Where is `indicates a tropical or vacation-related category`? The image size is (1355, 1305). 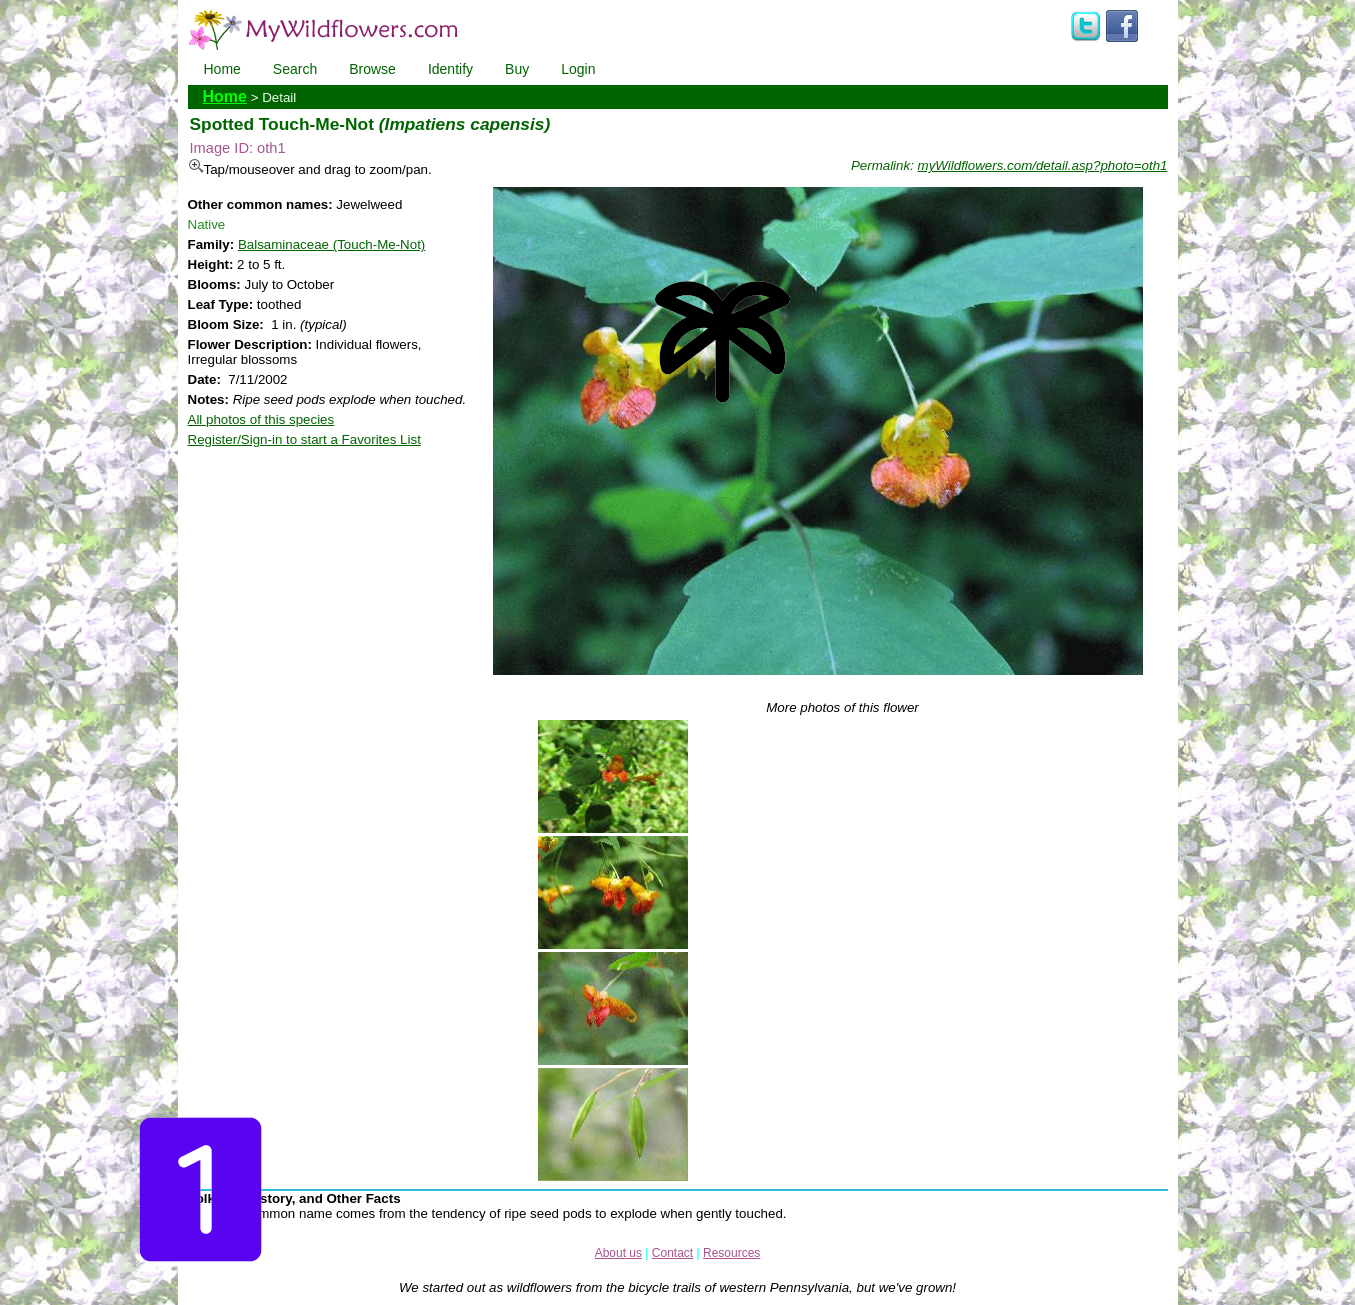 indicates a tropical or vacation-related category is located at coordinates (722, 339).